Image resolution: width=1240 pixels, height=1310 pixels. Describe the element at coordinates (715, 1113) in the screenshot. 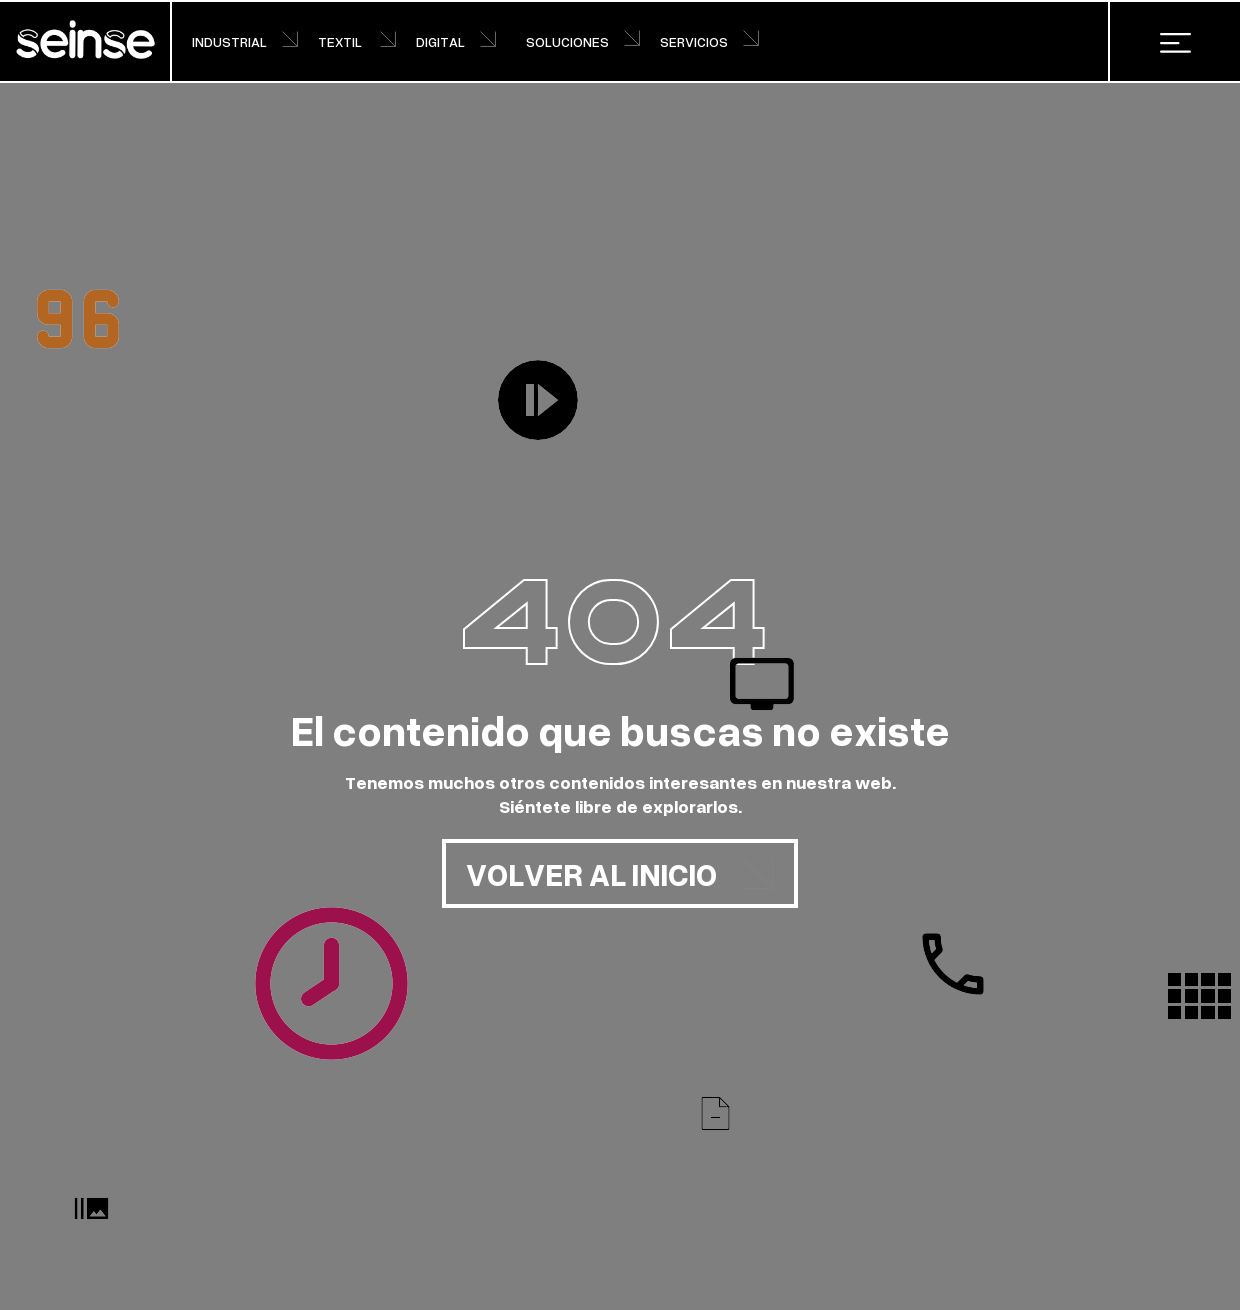

I see `remove a file from the list` at that location.